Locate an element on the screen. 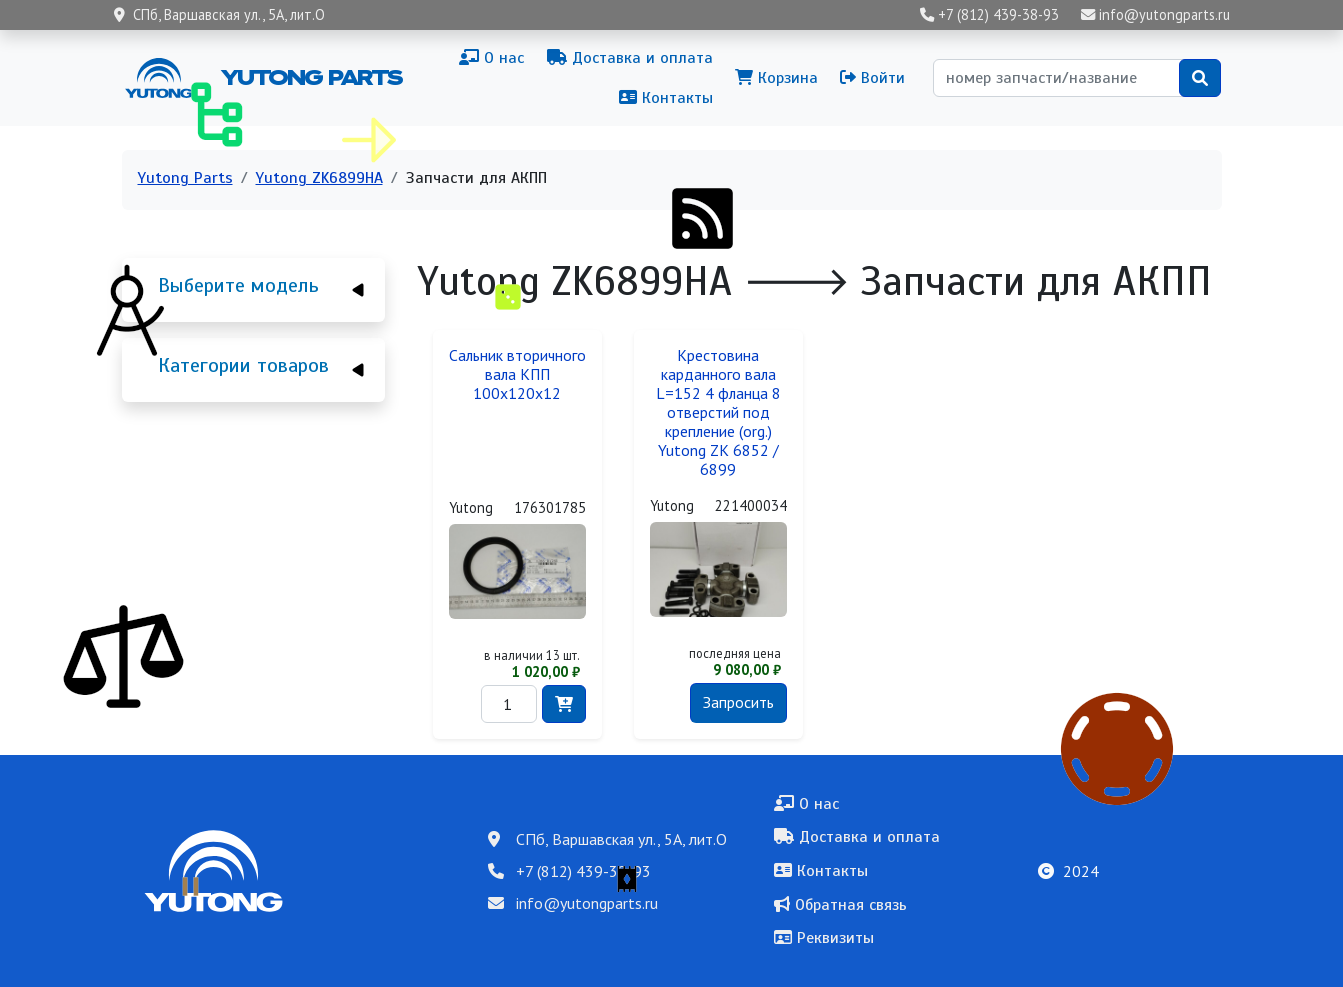 Image resolution: width=1343 pixels, height=987 pixels. view hierarchical file or folder structure is located at coordinates (214, 114).